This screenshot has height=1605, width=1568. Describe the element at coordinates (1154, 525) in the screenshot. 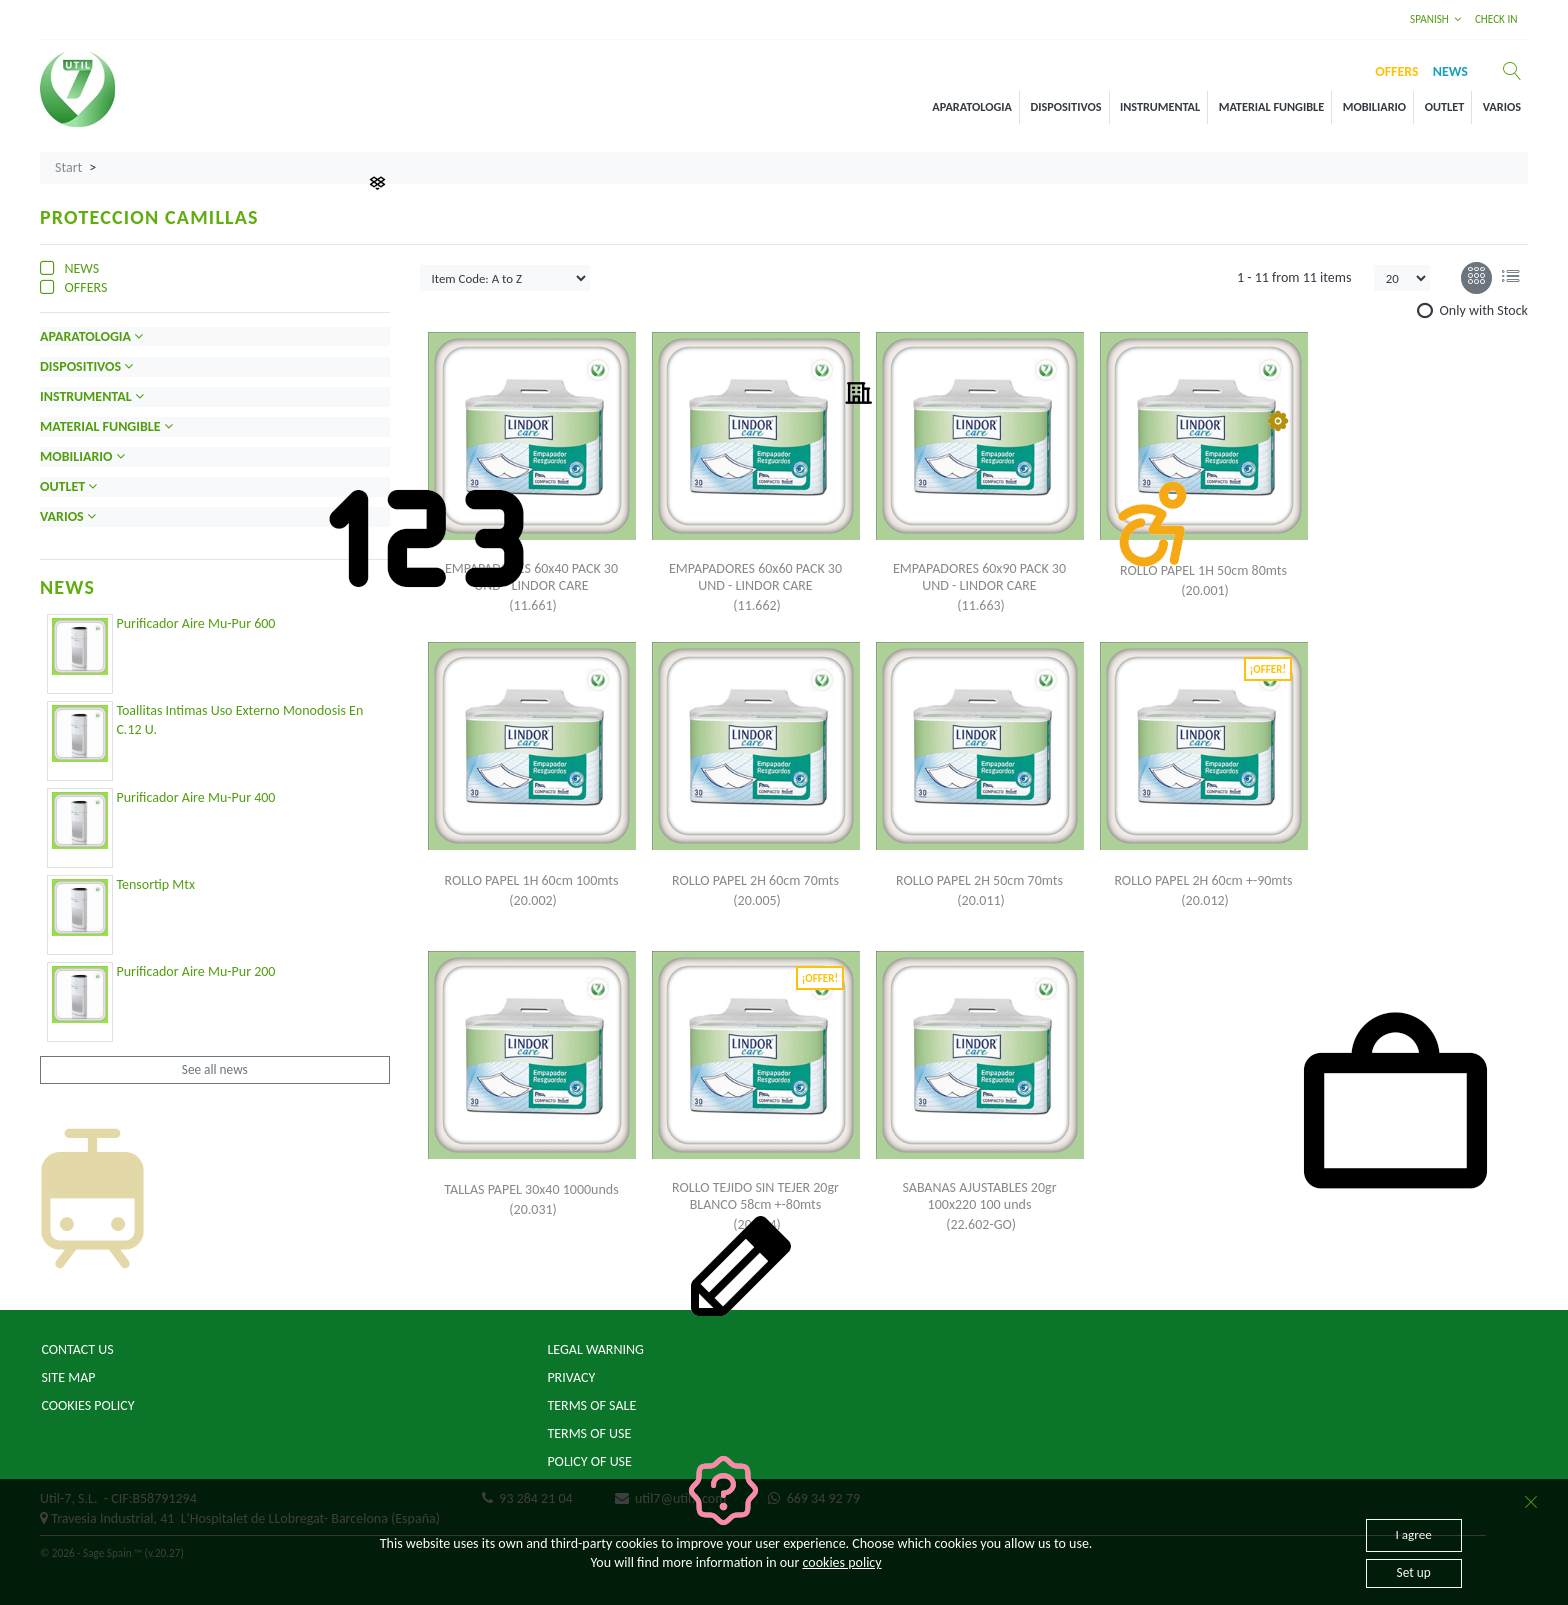

I see `indicates wheelchair accessible facilities` at that location.